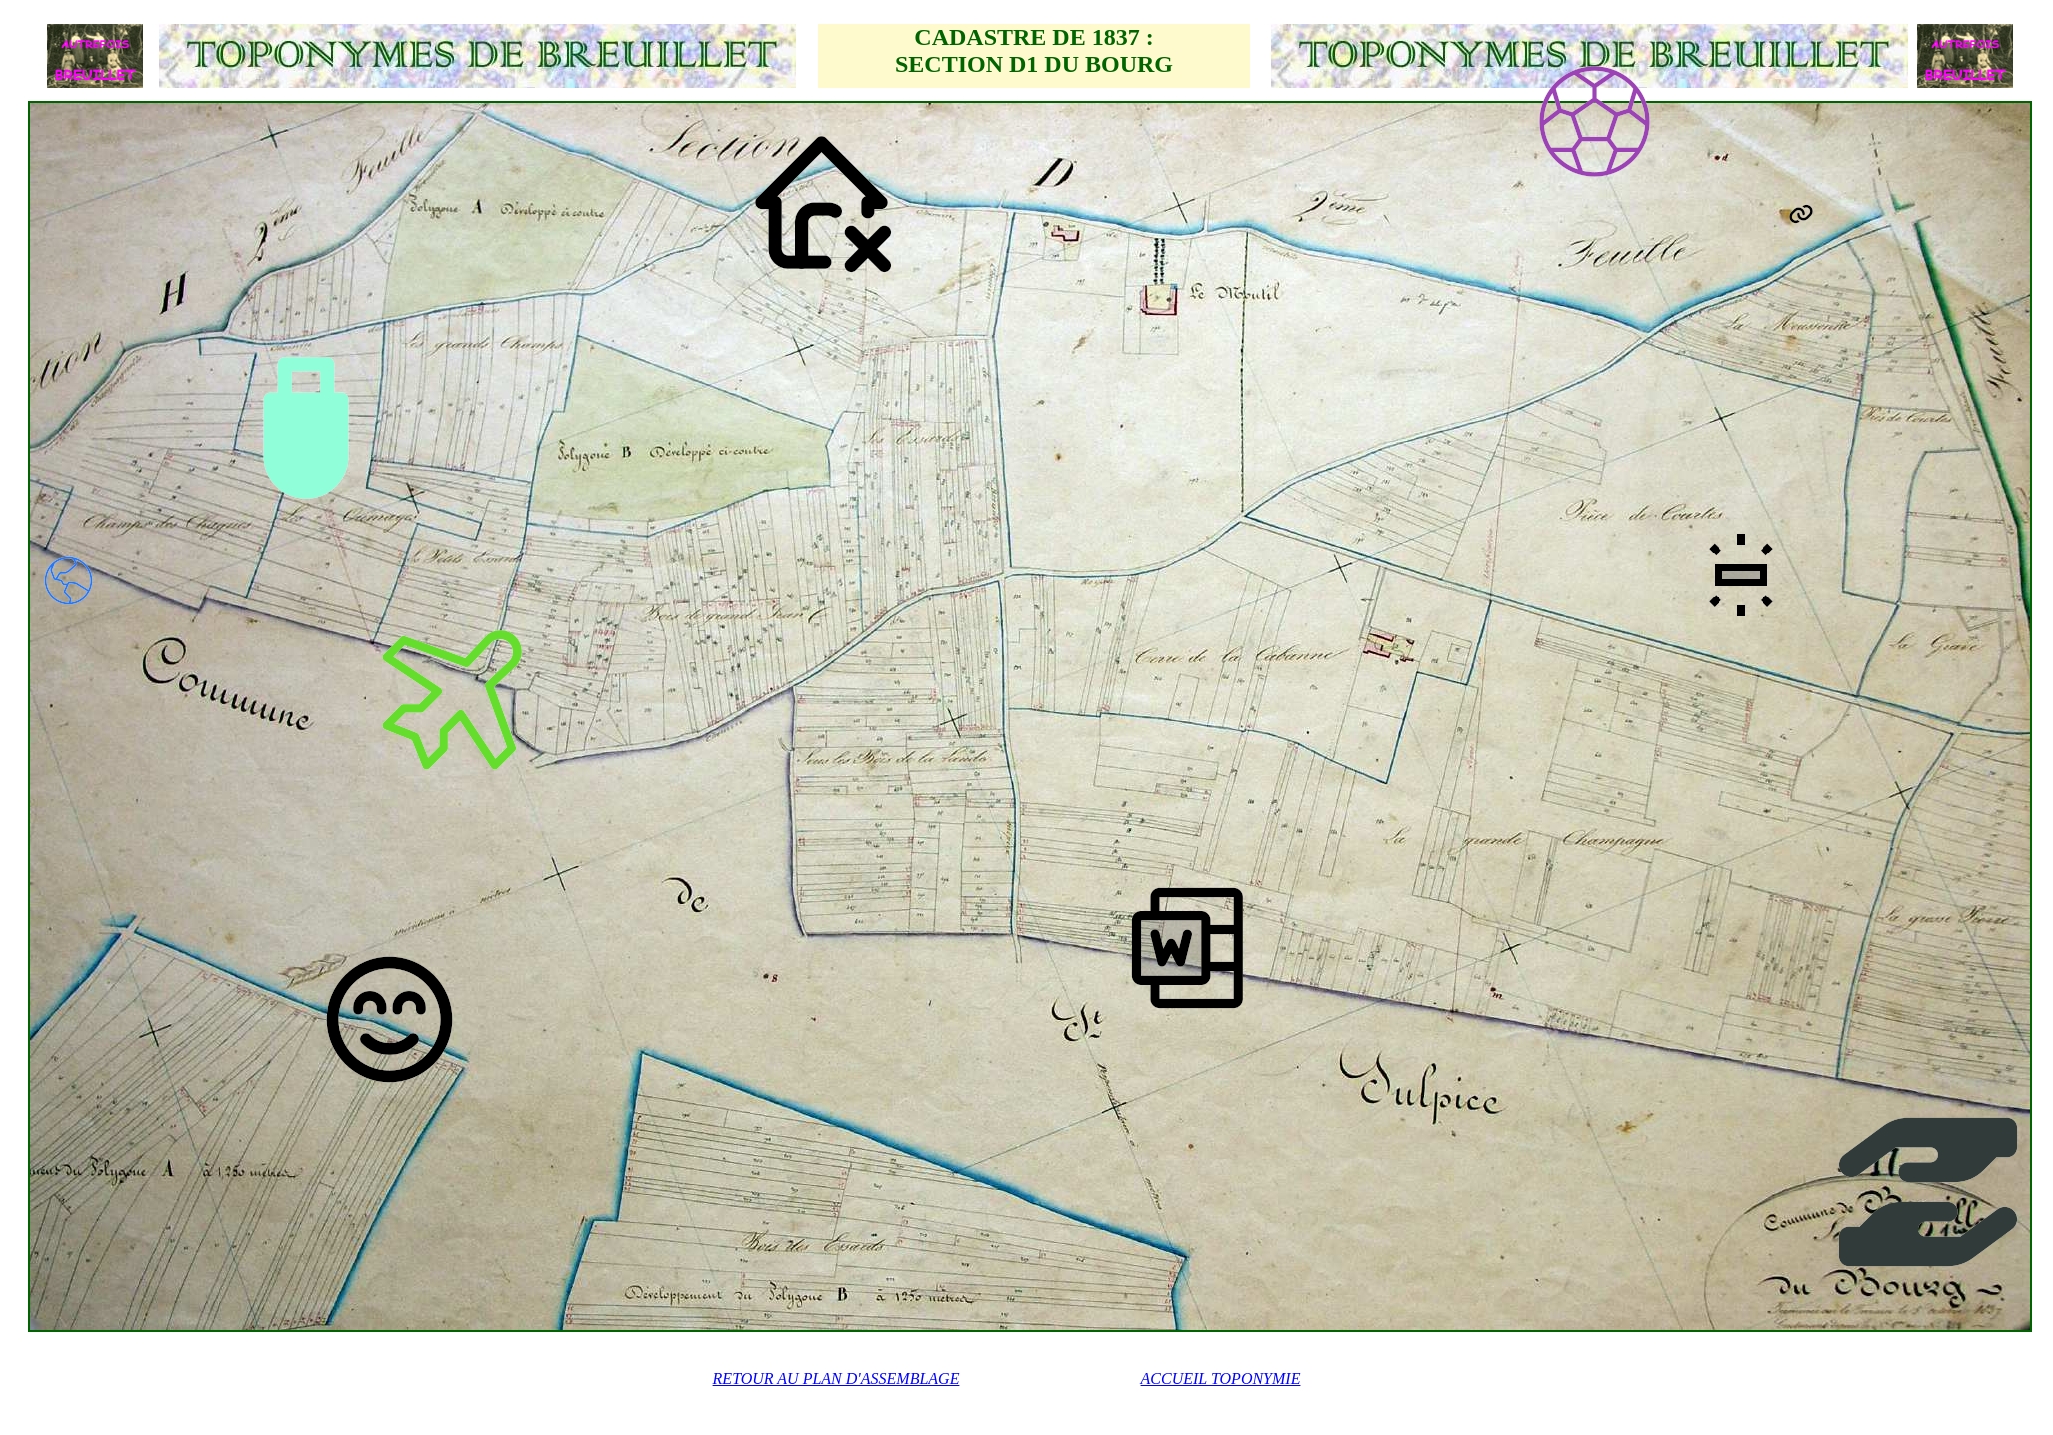 The width and height of the screenshot is (2053, 1435). Describe the element at coordinates (1801, 214) in the screenshot. I see `copy or share a link` at that location.